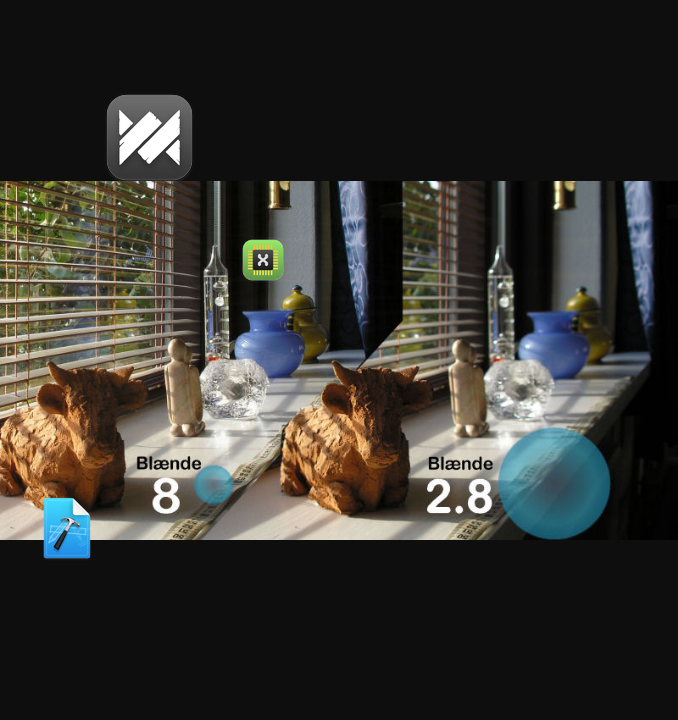  I want to click on open CPU-X system information app, so click(263, 260).